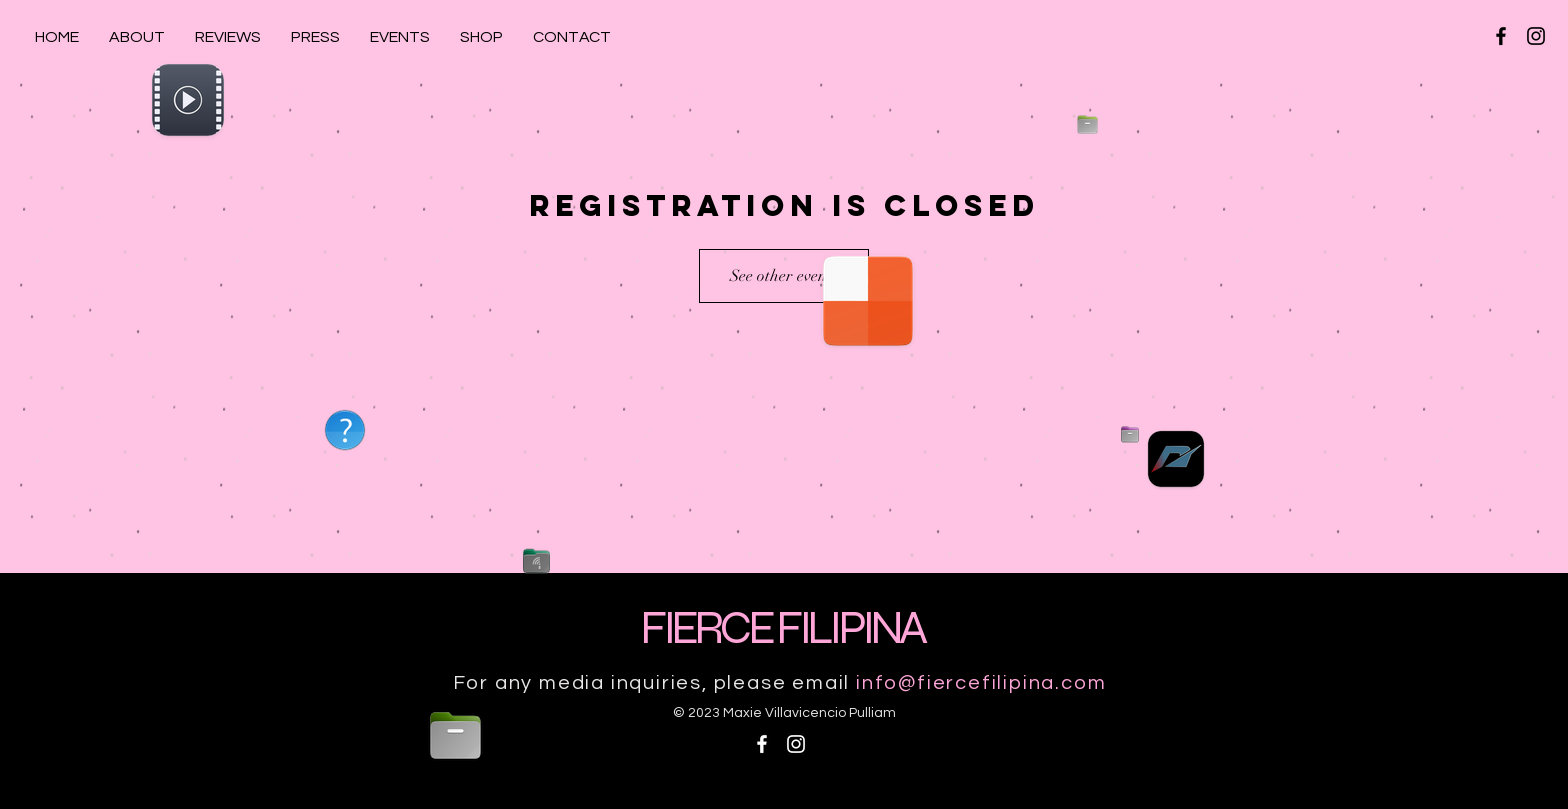  Describe the element at coordinates (1176, 459) in the screenshot. I see `launch need for speed rivals game` at that location.